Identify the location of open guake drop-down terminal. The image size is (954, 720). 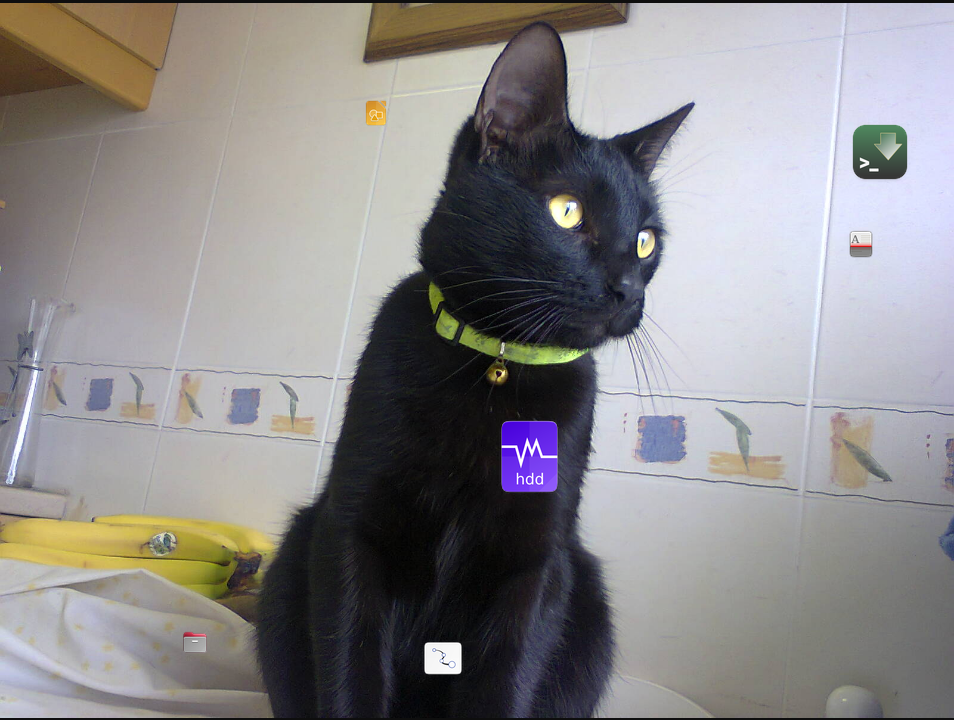
(880, 152).